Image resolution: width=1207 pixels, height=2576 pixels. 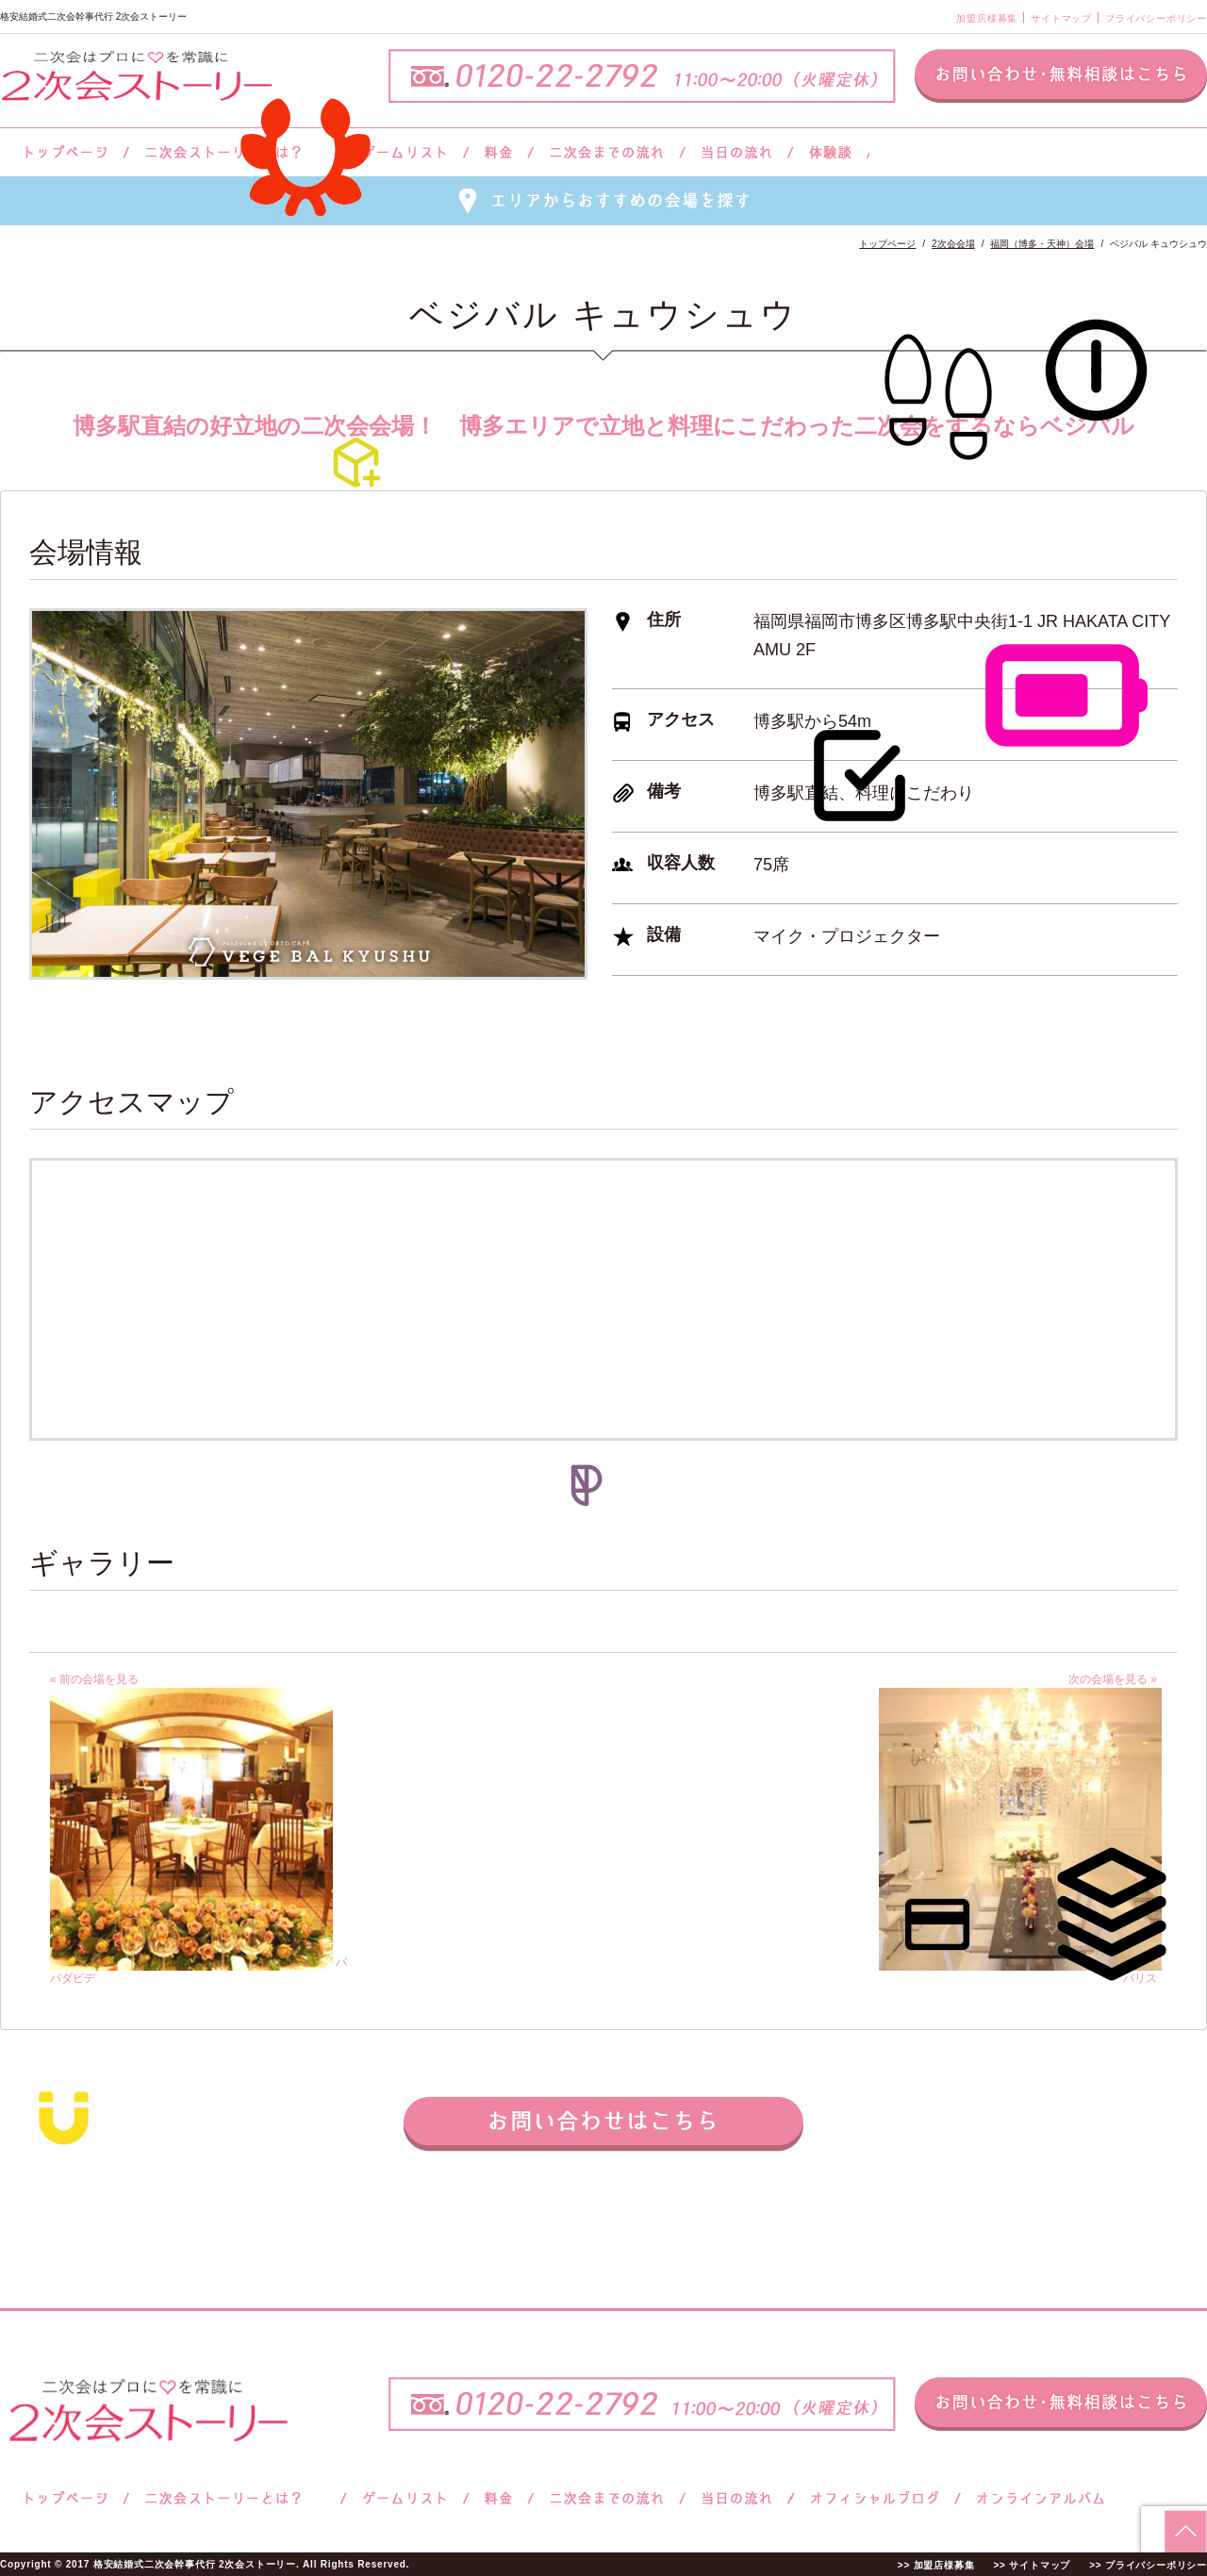 I want to click on view achievements or awards, so click(x=306, y=157).